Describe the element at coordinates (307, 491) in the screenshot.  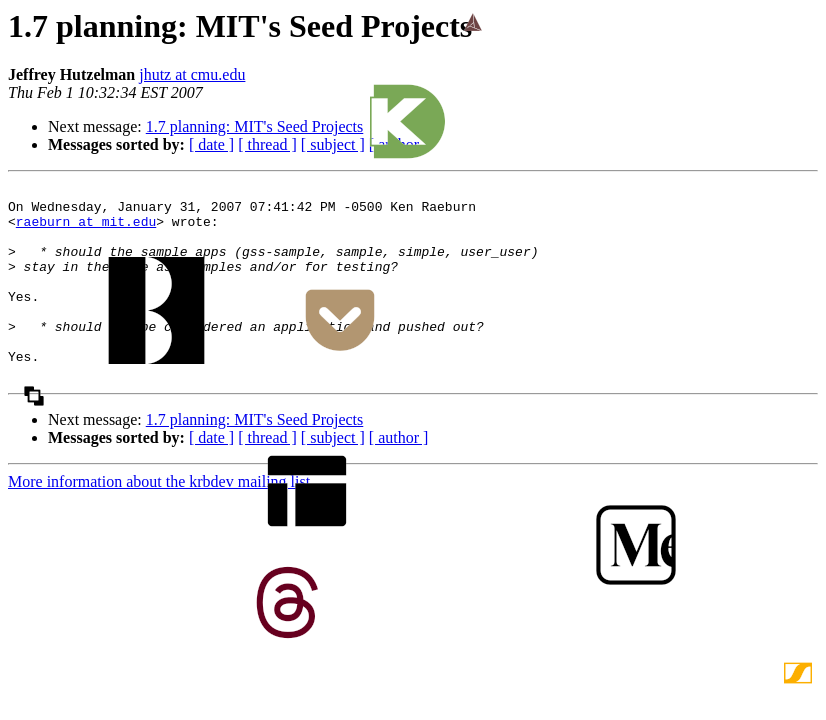
I see `switch to header with two-column layout` at that location.